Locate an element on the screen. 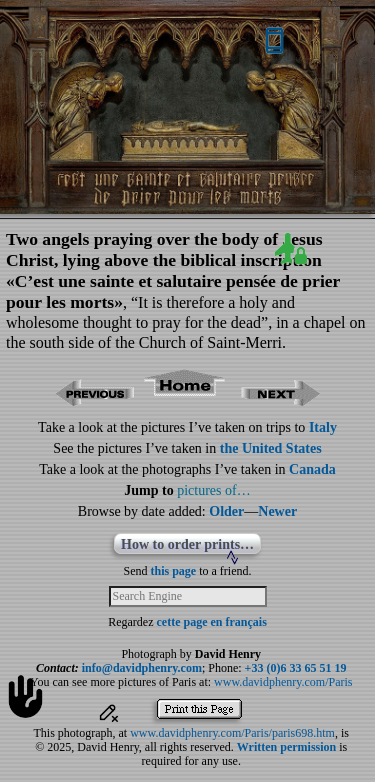  connect to strava fitness tracking is located at coordinates (232, 557).